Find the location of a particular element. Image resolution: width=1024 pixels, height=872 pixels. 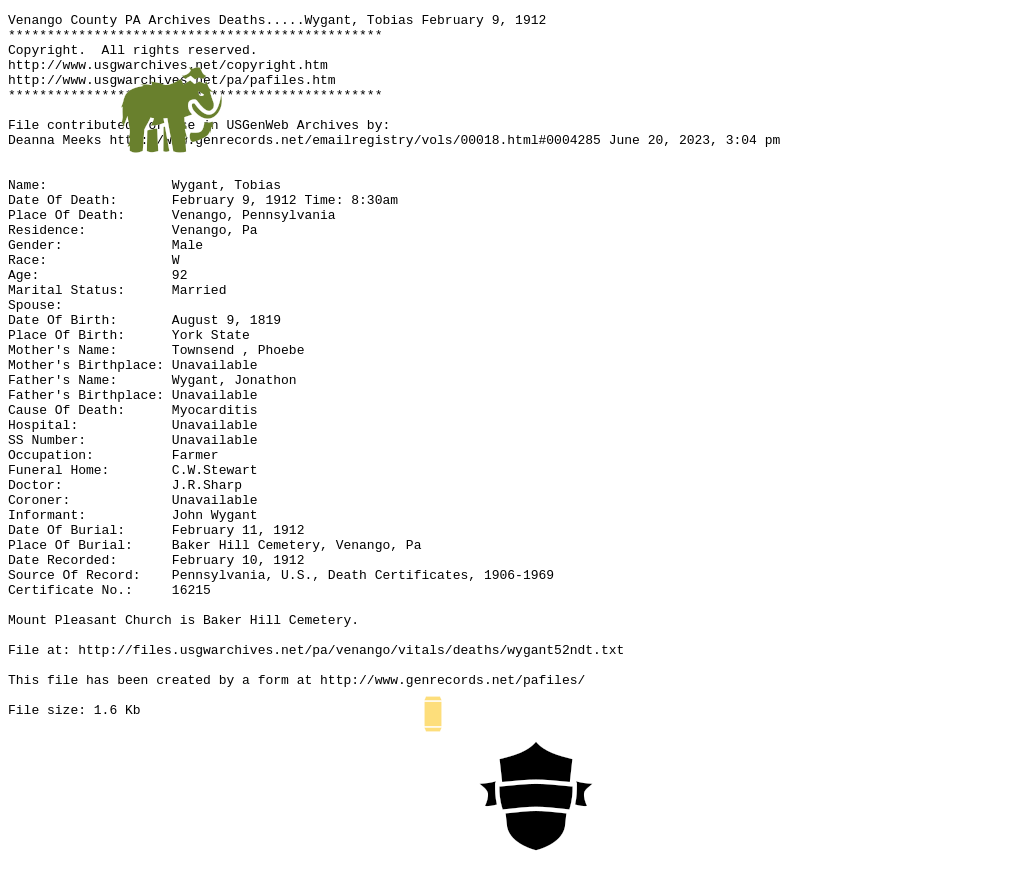

view achievements or badges earned is located at coordinates (536, 796).